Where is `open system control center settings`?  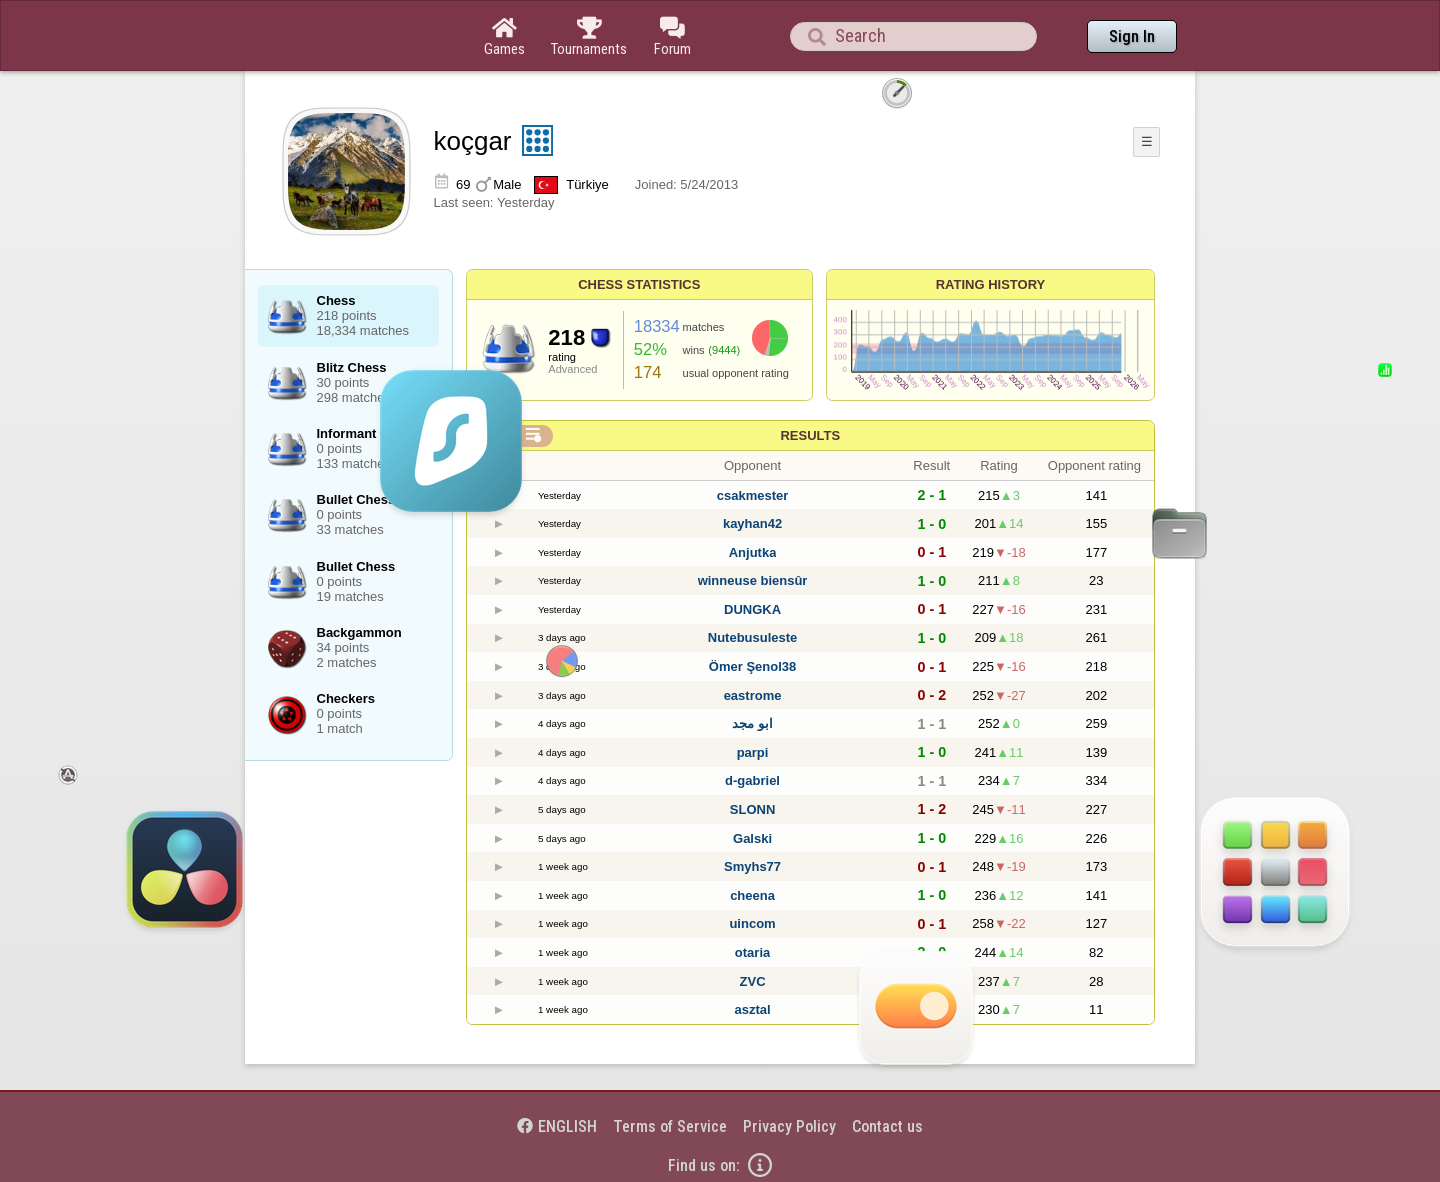 open system control center settings is located at coordinates (916, 1008).